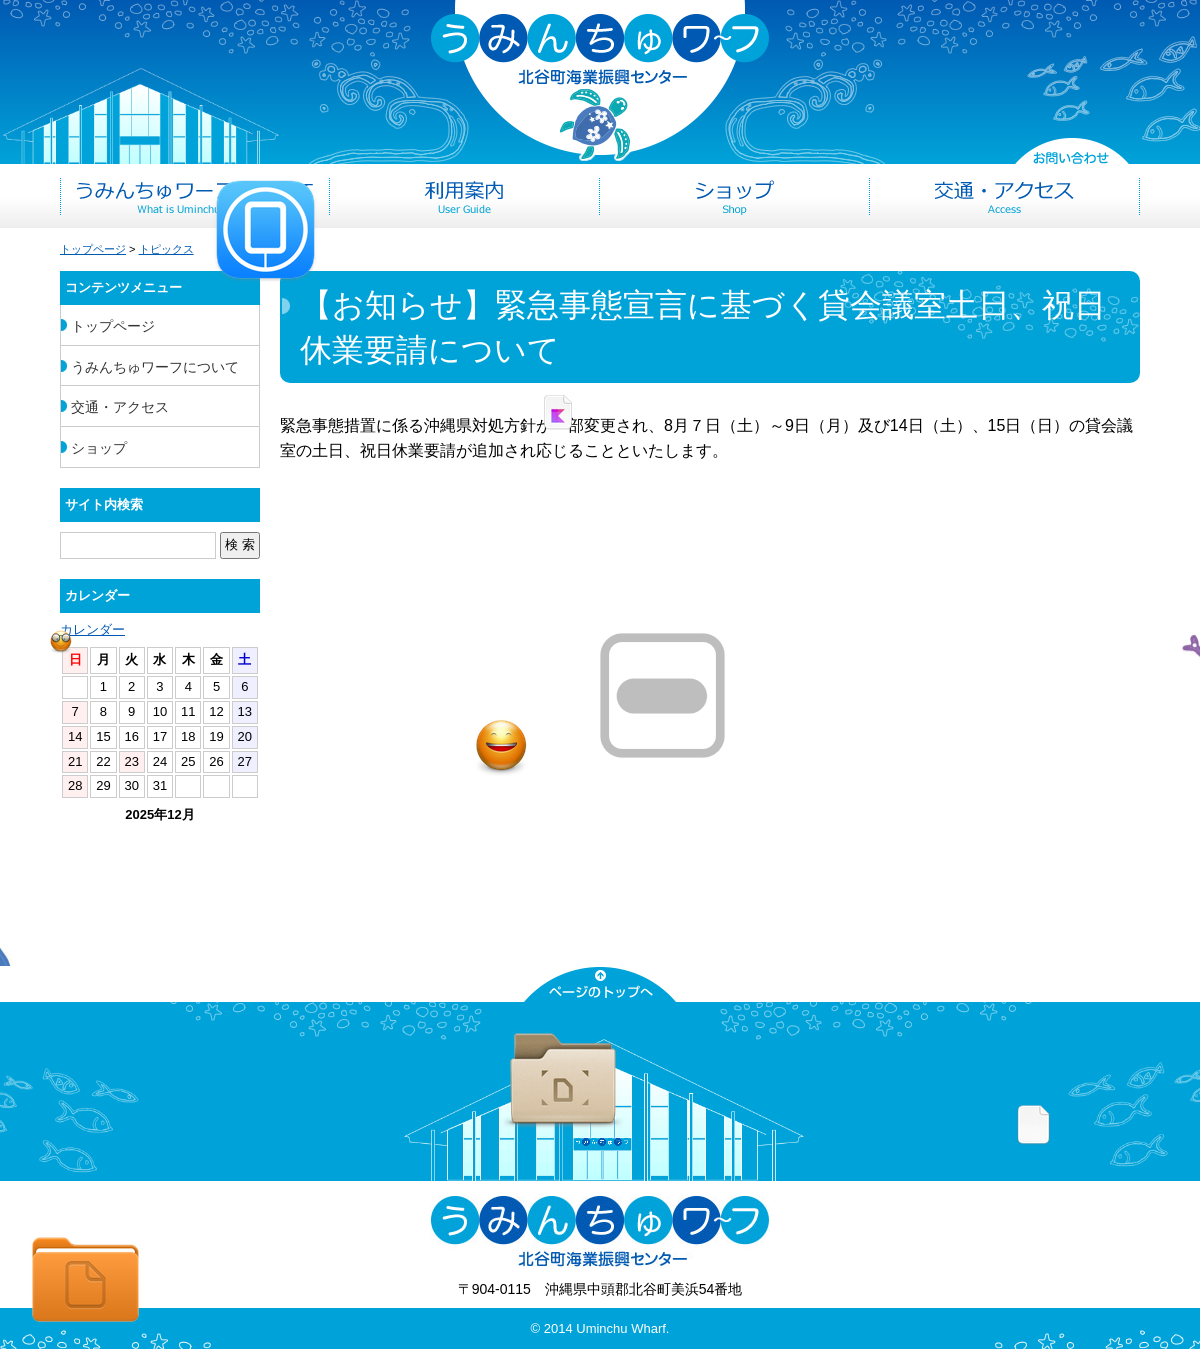  Describe the element at coordinates (265, 229) in the screenshot. I see `preview files or documents quickly` at that location.